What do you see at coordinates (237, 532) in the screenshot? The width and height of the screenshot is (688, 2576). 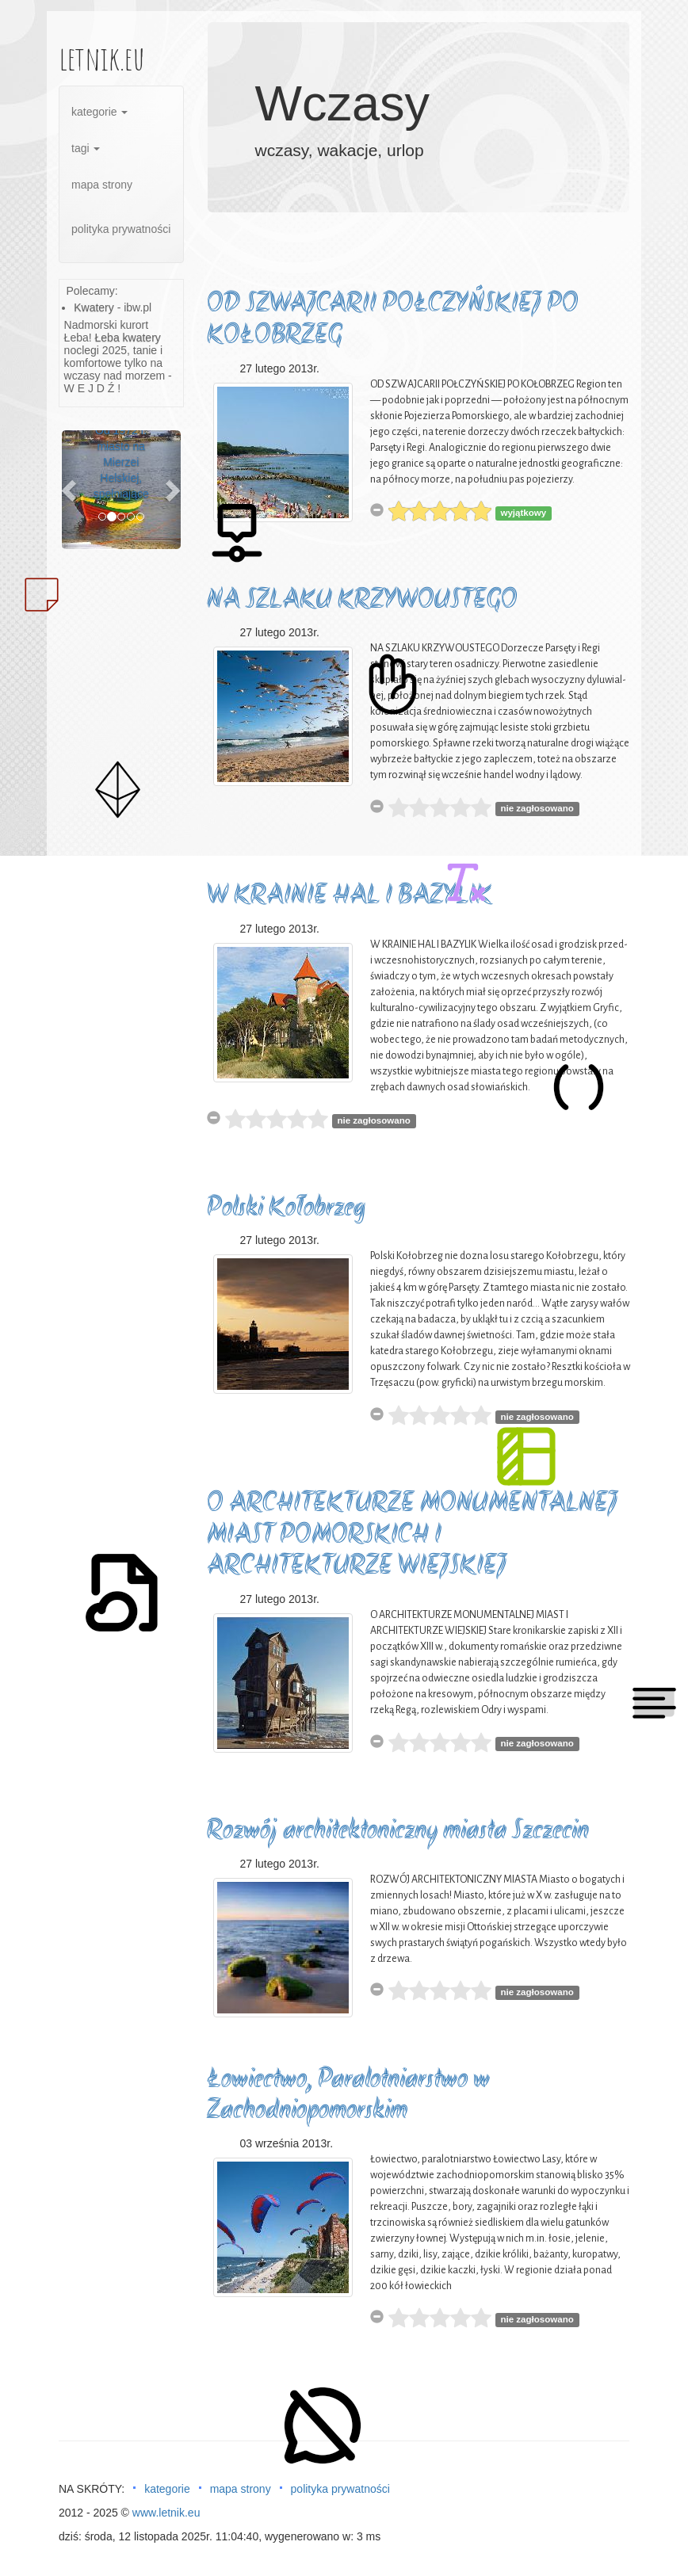 I see `view event details on timeline` at bounding box center [237, 532].